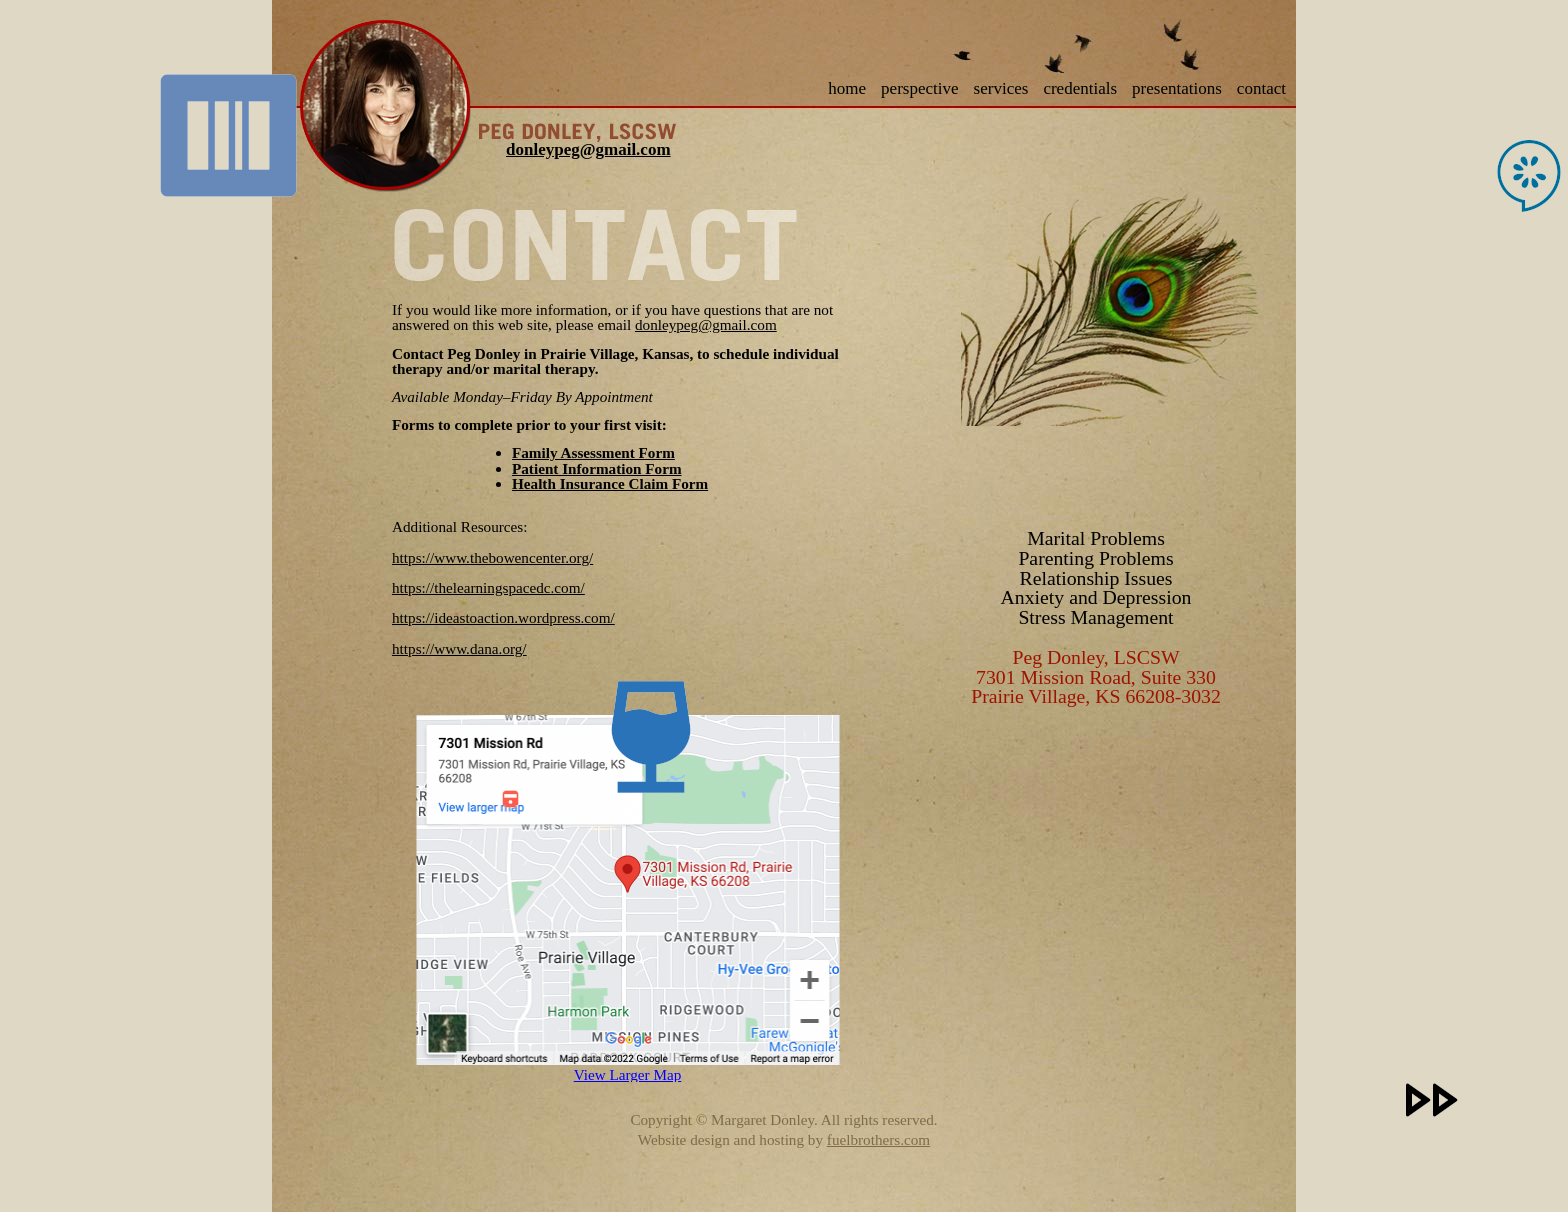  Describe the element at coordinates (510, 798) in the screenshot. I see `view train schedules or routes` at that location.